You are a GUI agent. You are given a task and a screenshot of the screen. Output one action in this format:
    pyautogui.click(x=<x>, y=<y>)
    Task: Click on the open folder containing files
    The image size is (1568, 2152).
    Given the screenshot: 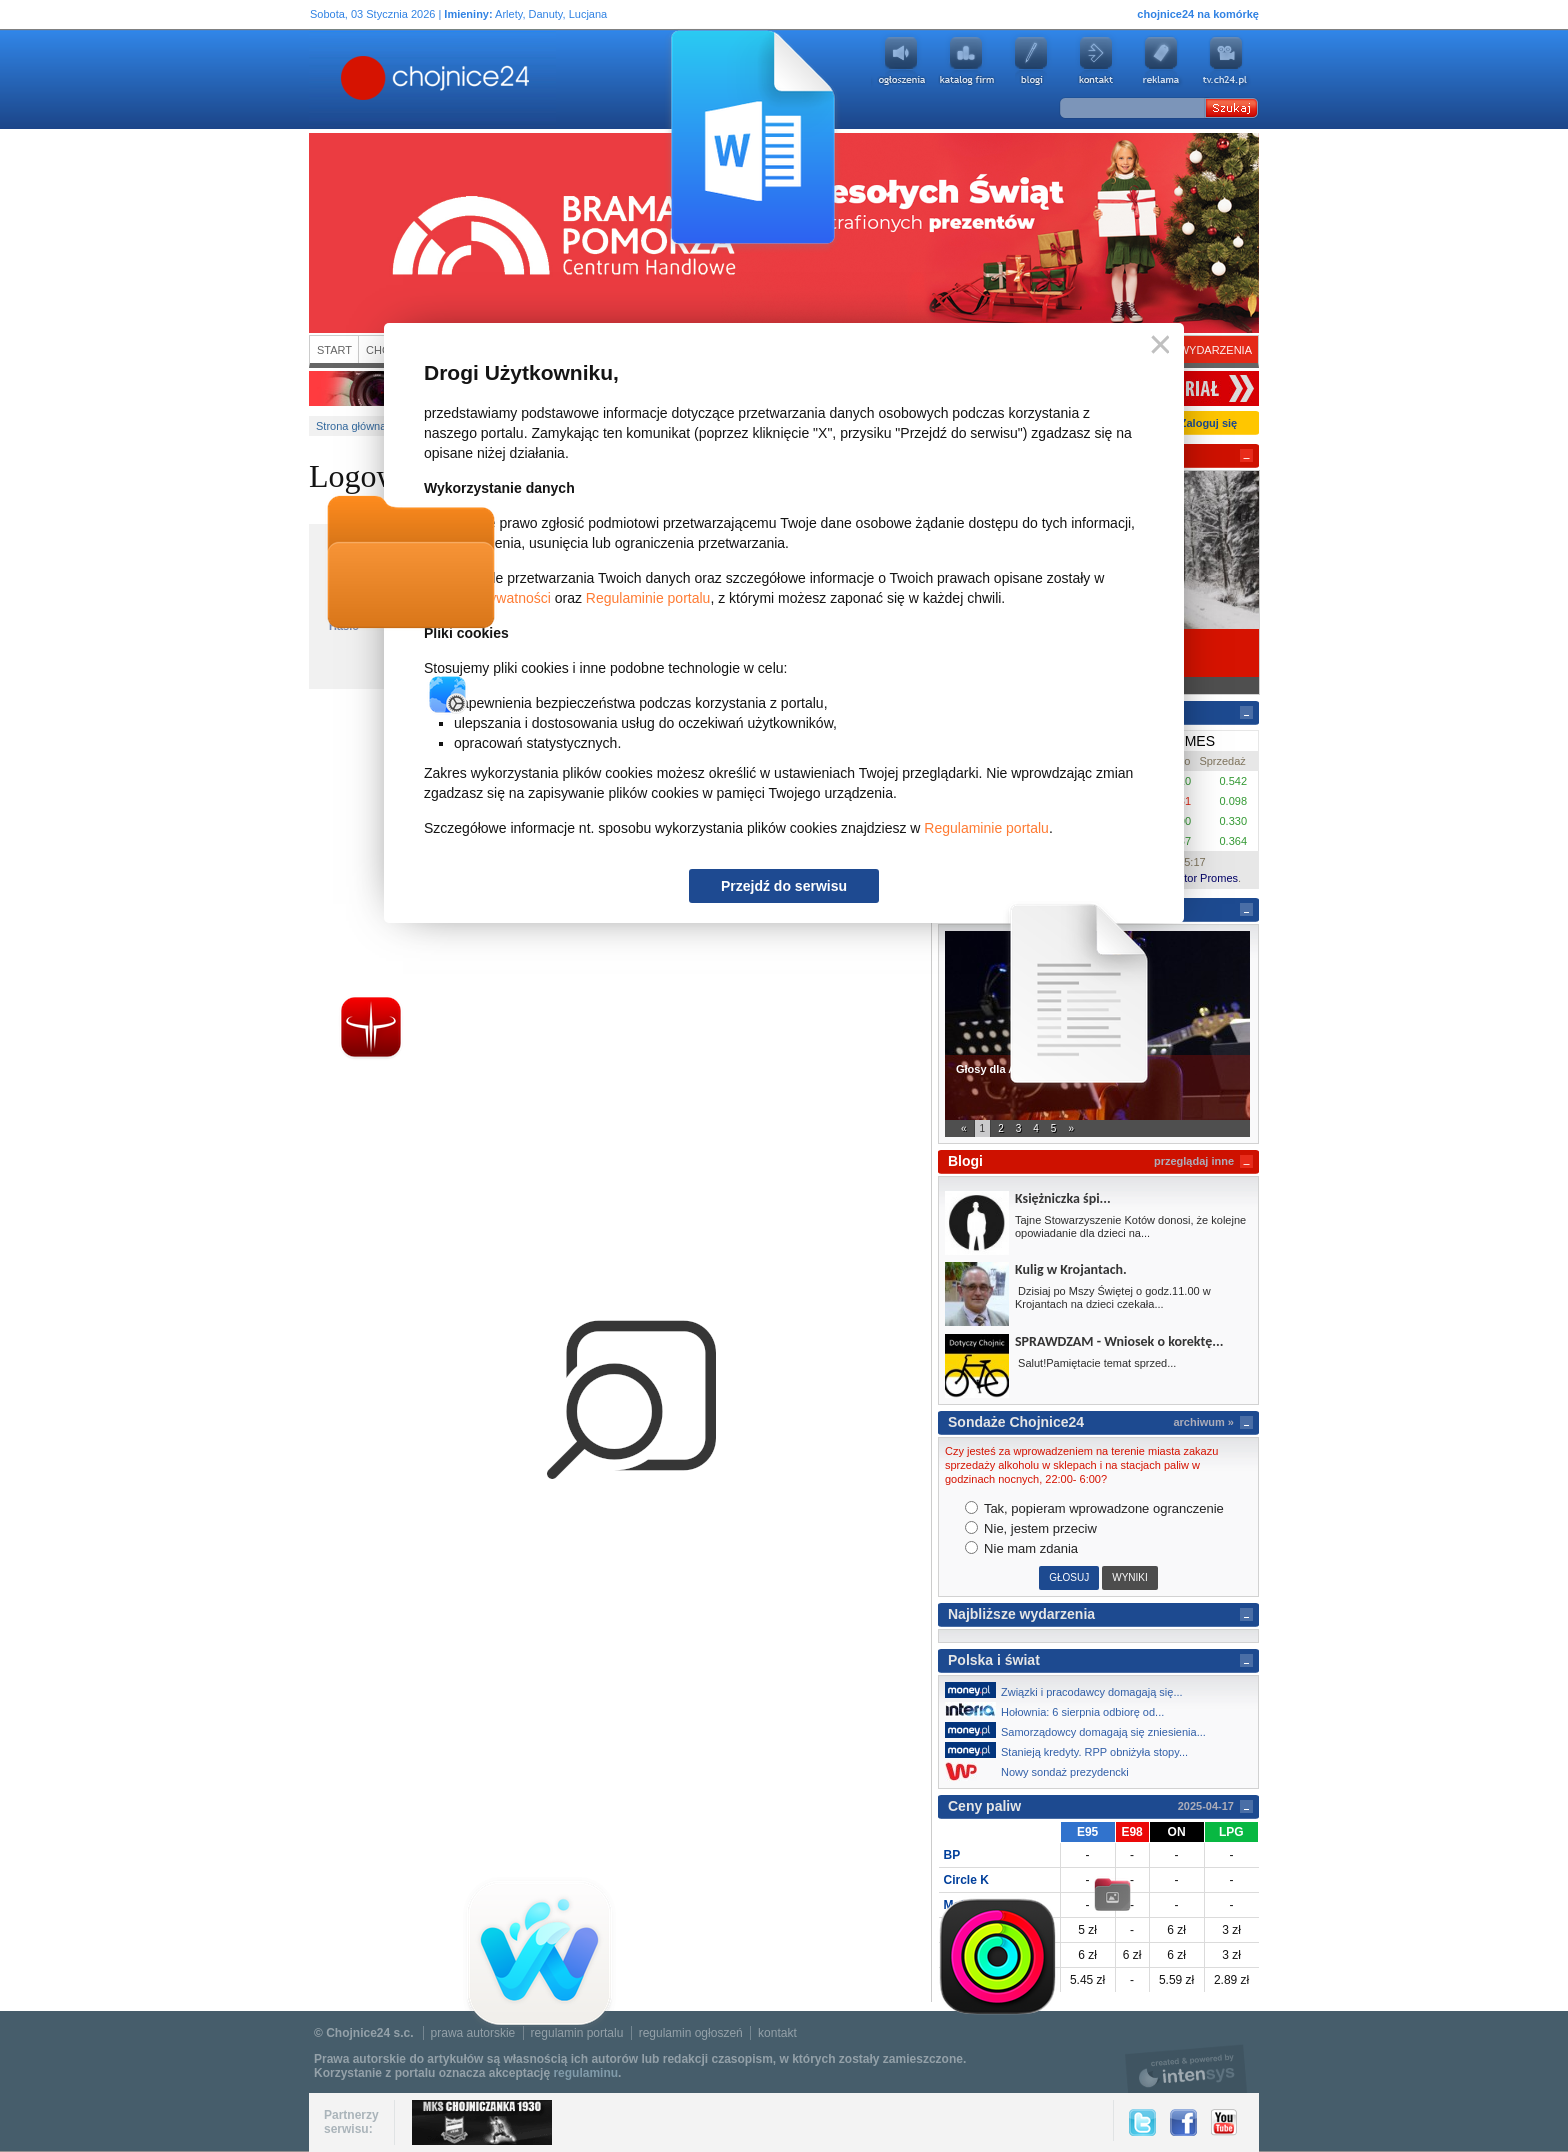 What is the action you would take?
    pyautogui.click(x=411, y=562)
    